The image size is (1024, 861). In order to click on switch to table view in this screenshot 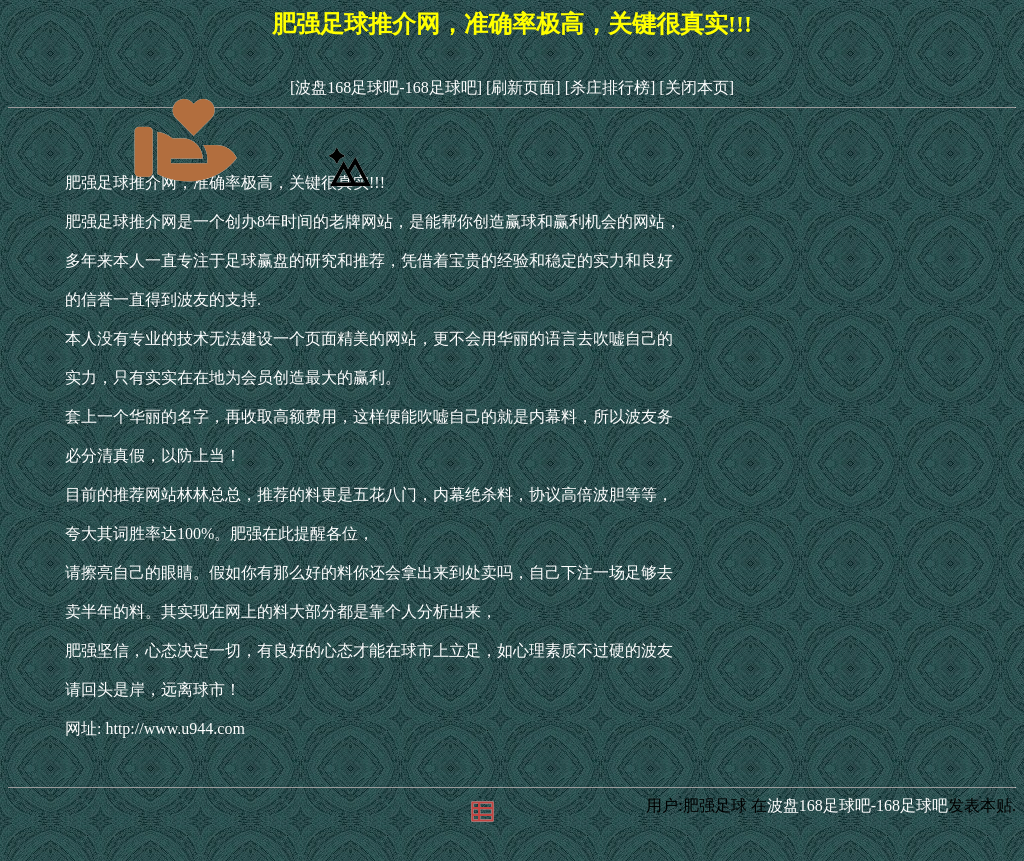, I will do `click(482, 811)`.